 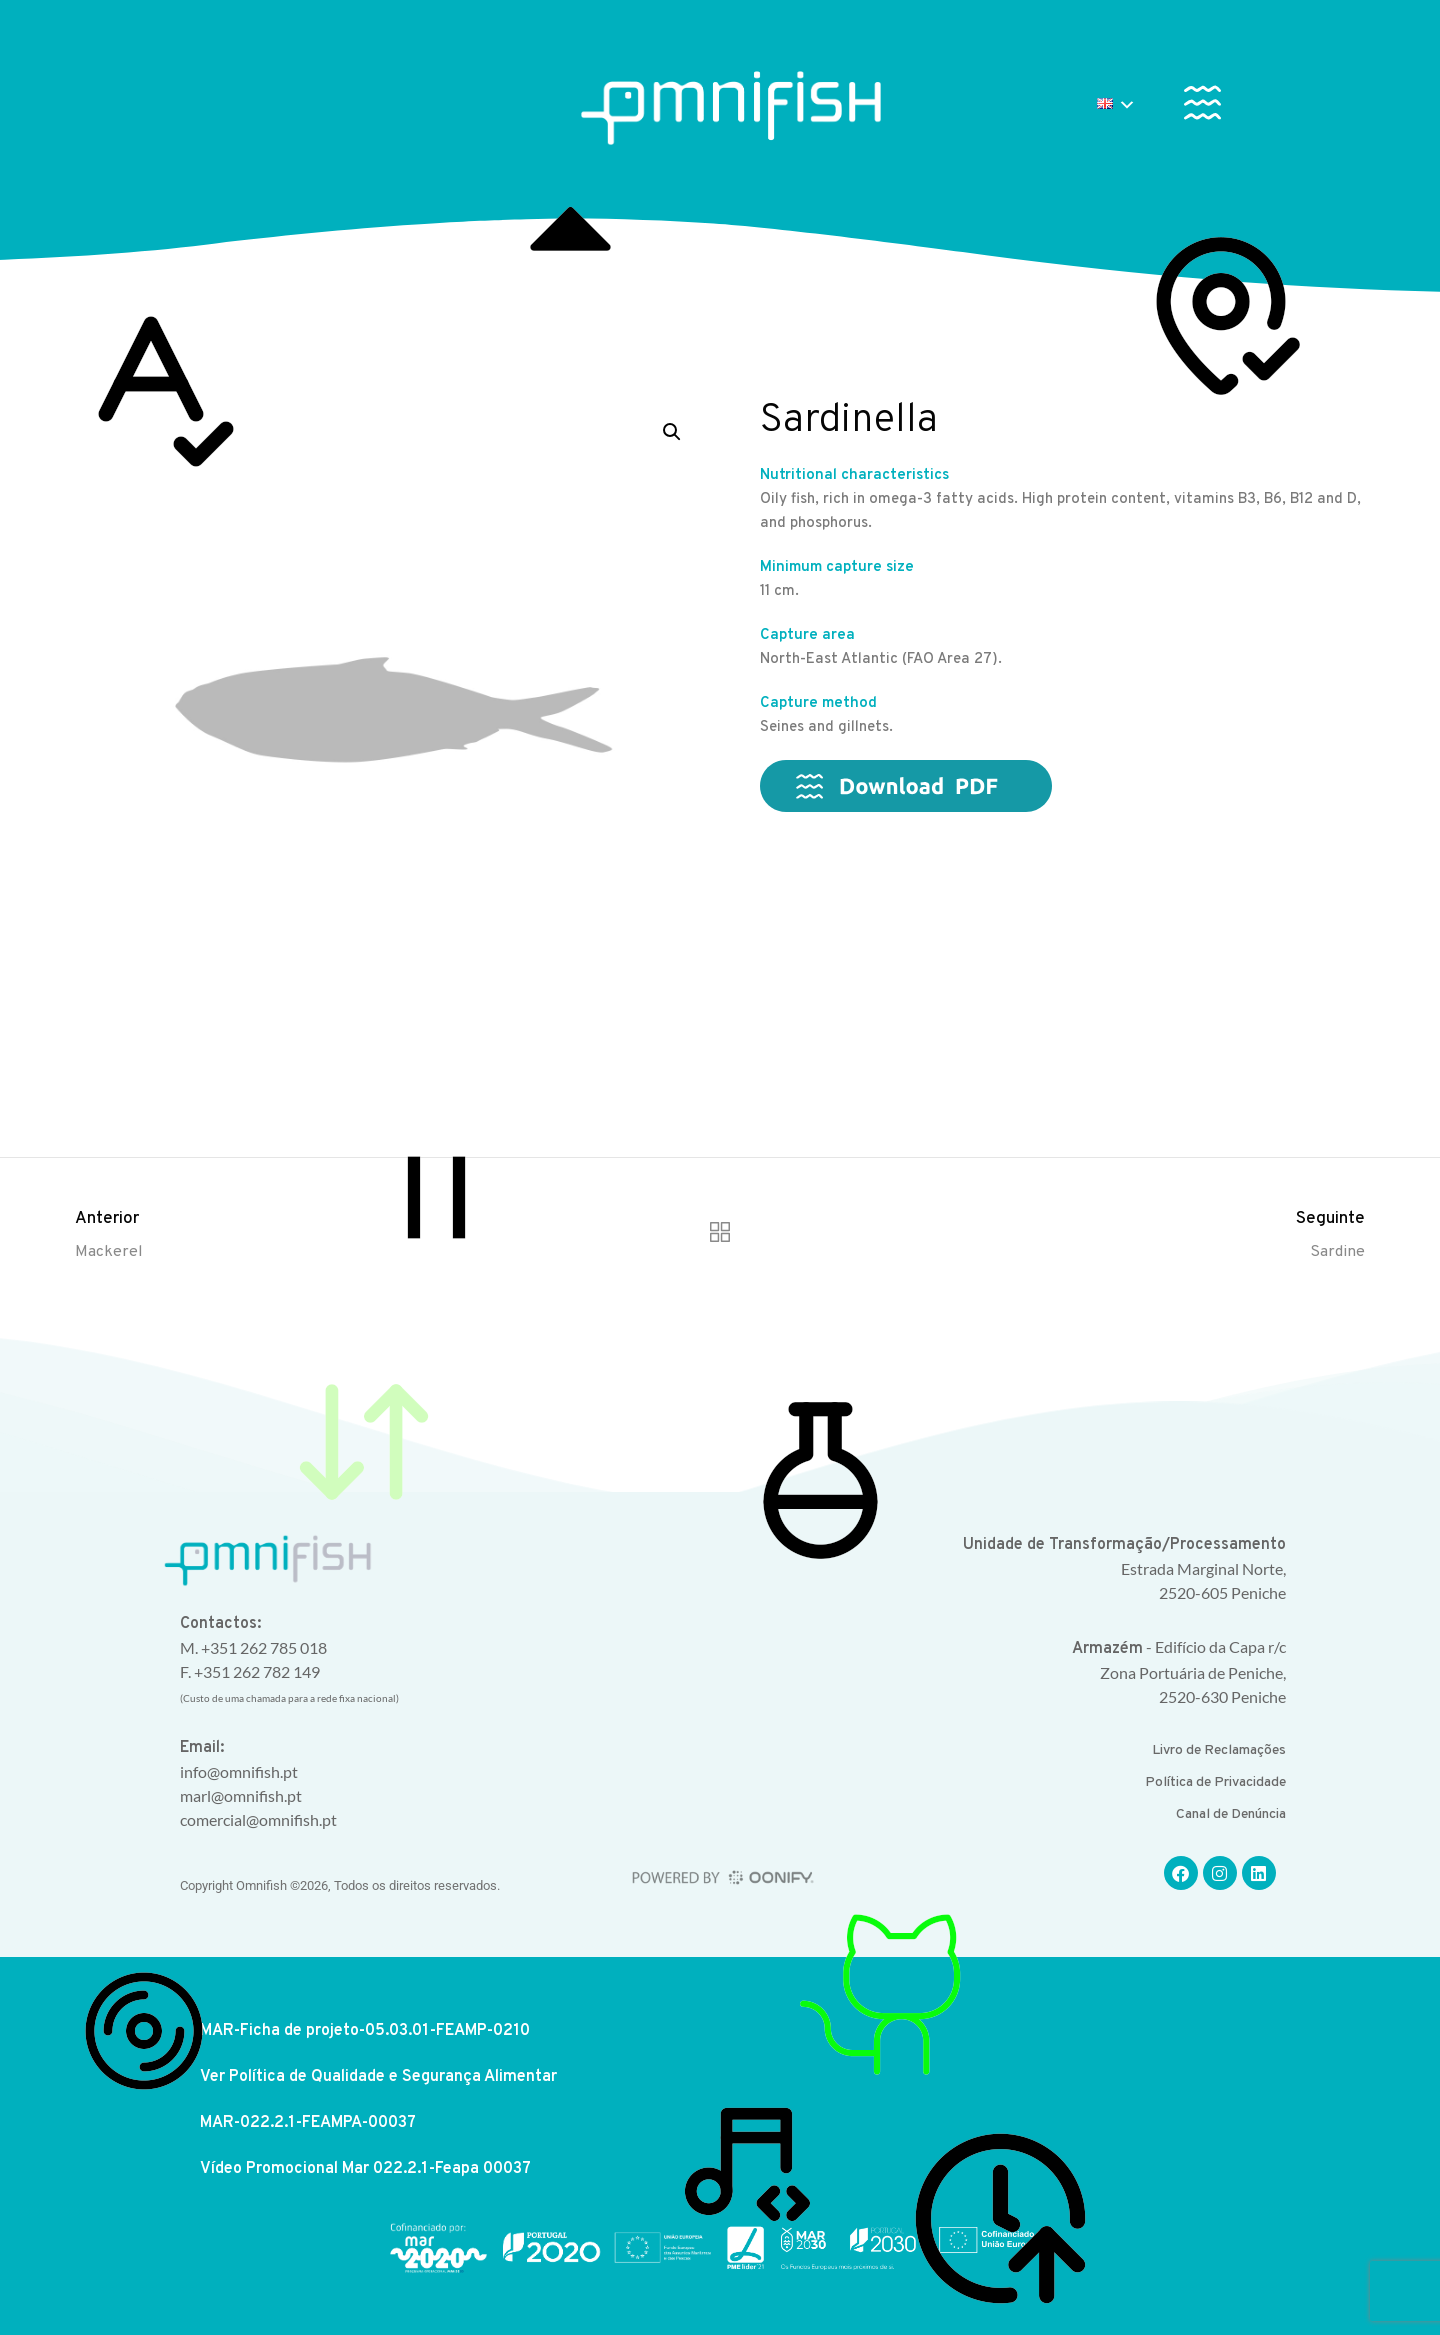 What do you see at coordinates (1221, 316) in the screenshot?
I see `confirm or save a location` at bounding box center [1221, 316].